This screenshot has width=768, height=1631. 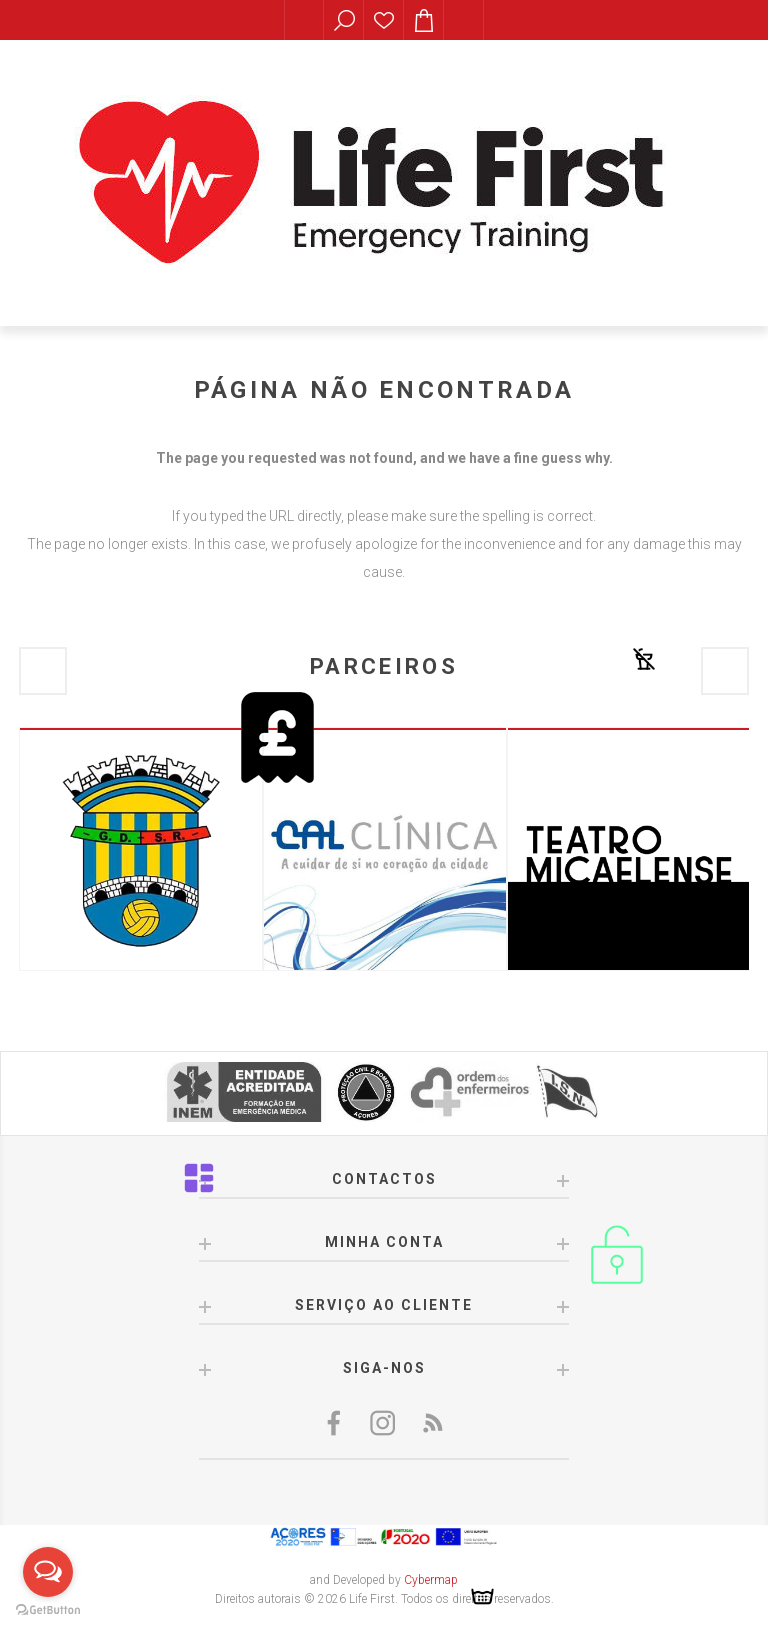 I want to click on unlocked or unsecured state, so click(x=617, y=1258).